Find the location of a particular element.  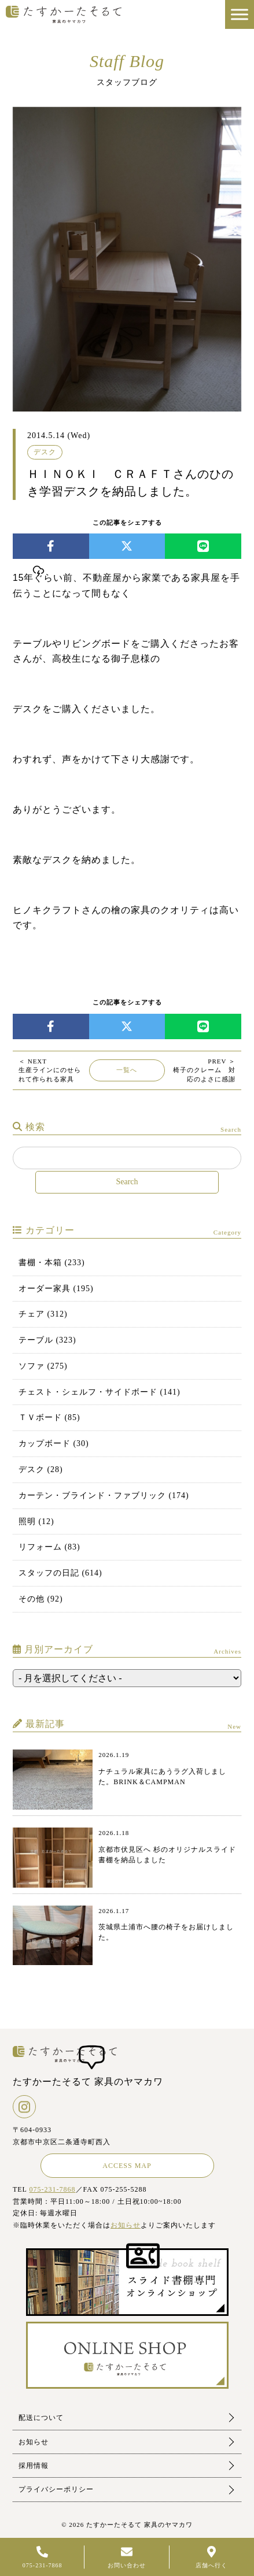

open chat or messaging is located at coordinates (91, 2057).